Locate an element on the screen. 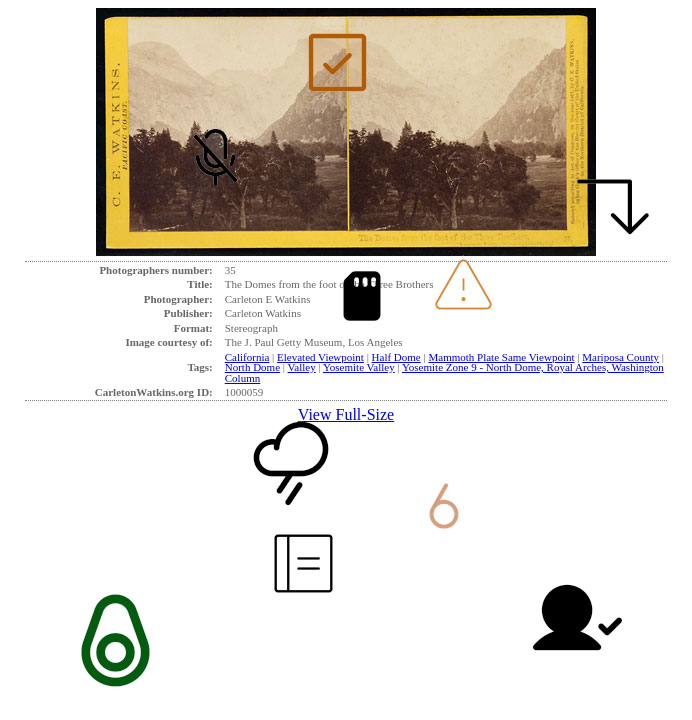  mark task as complete is located at coordinates (337, 62).